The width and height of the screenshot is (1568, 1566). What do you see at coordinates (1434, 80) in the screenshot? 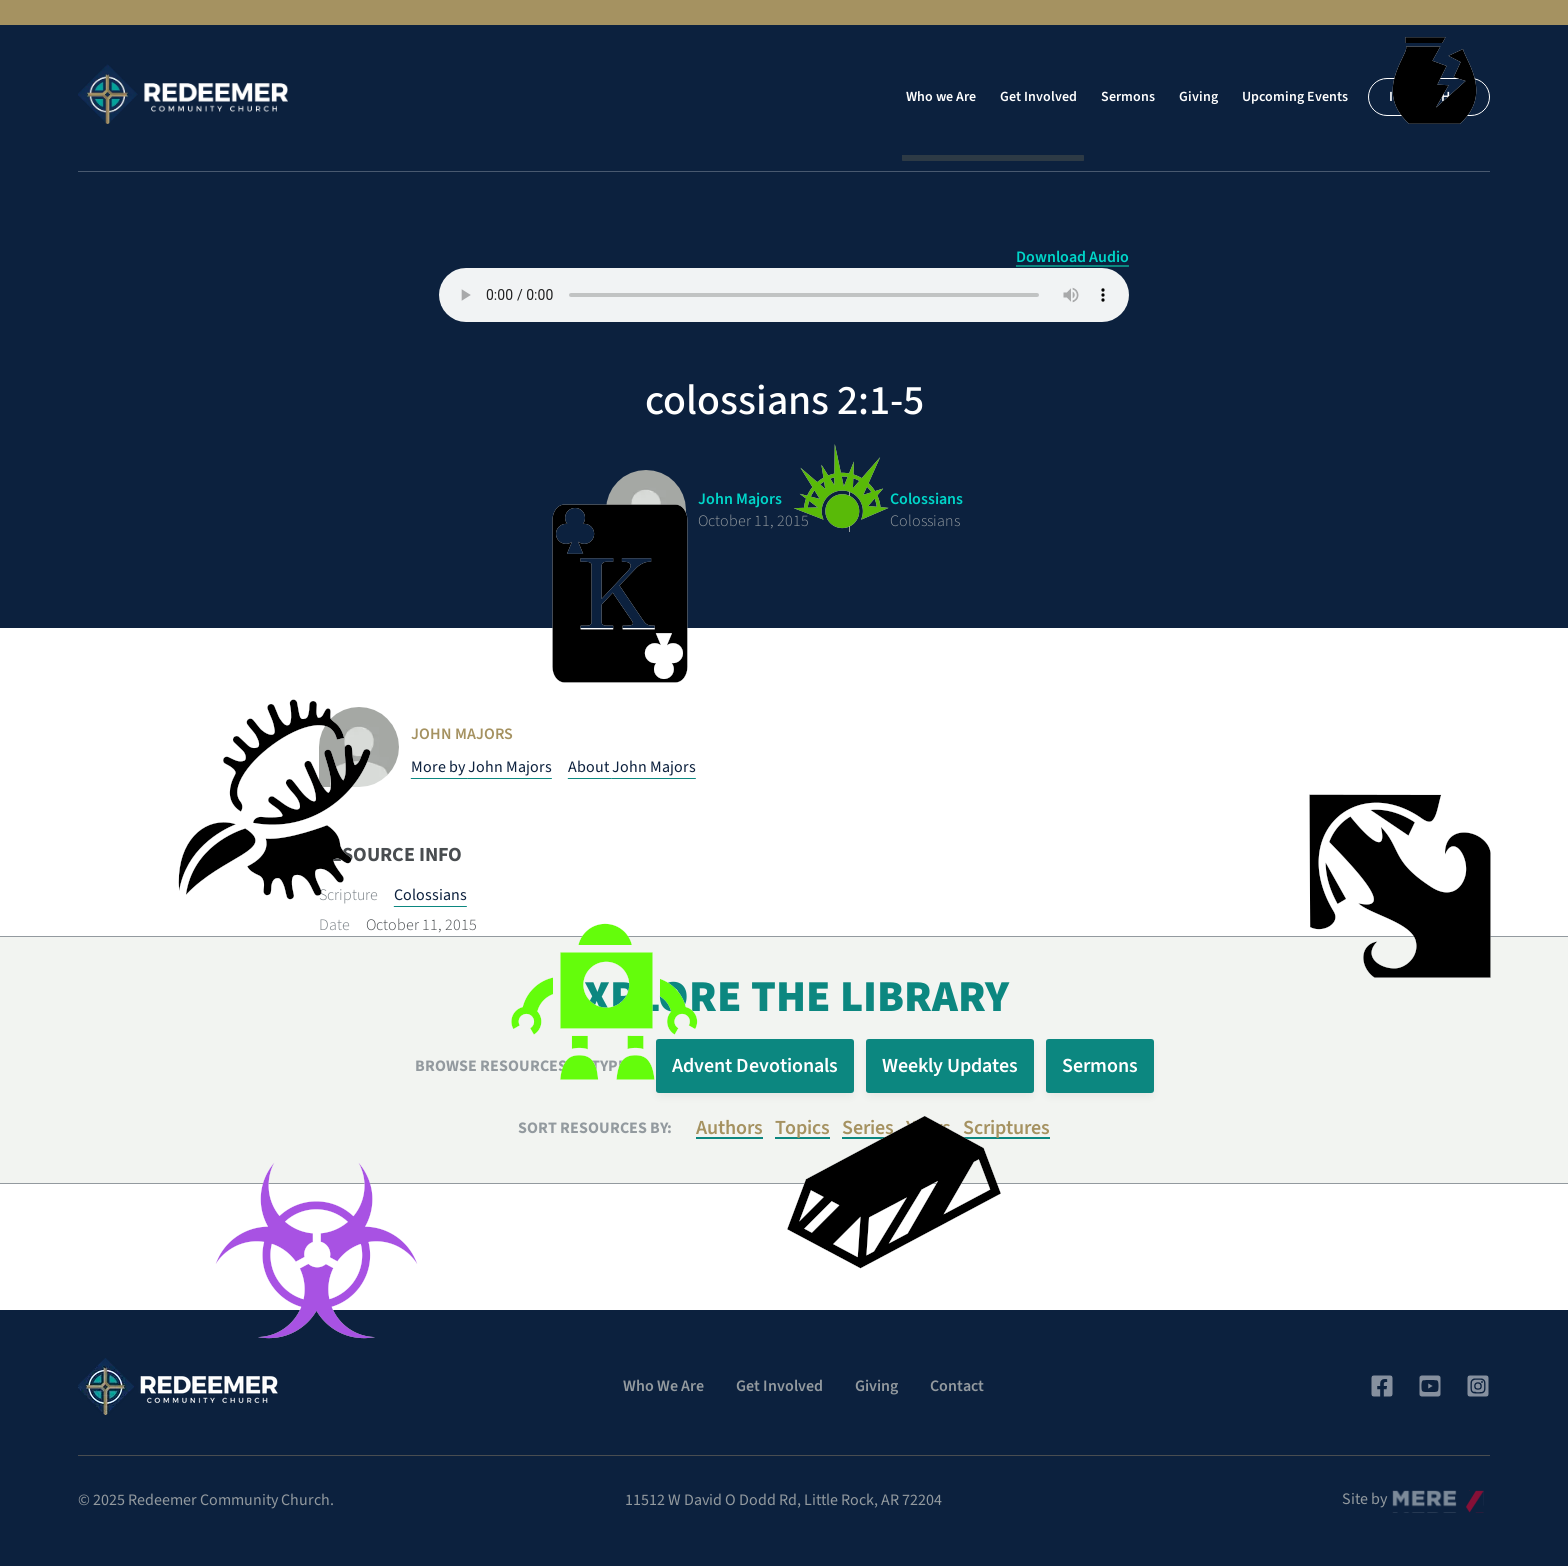
I see `indicates a broken or damaged item` at bounding box center [1434, 80].